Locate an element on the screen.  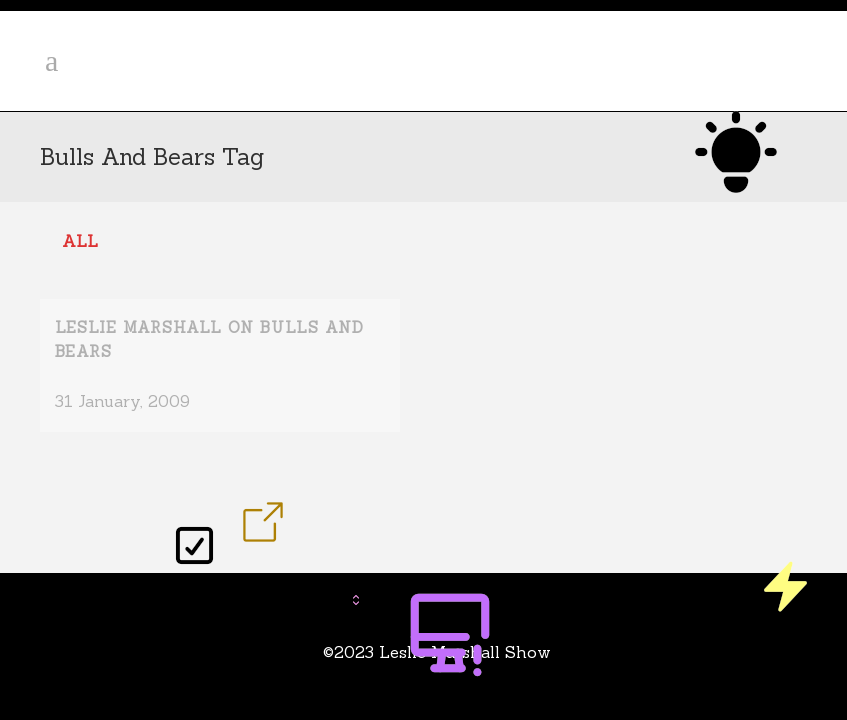
mark task as complete is located at coordinates (194, 545).